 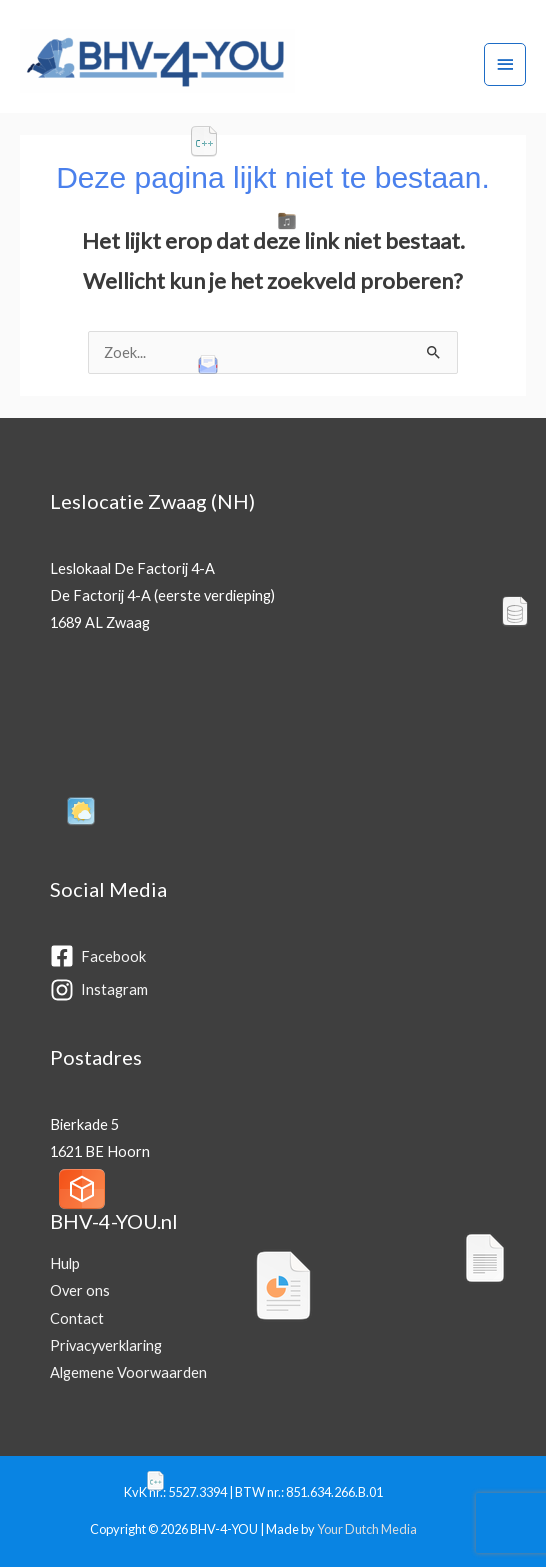 What do you see at coordinates (155, 1480) in the screenshot?
I see `a C++ source code file` at bounding box center [155, 1480].